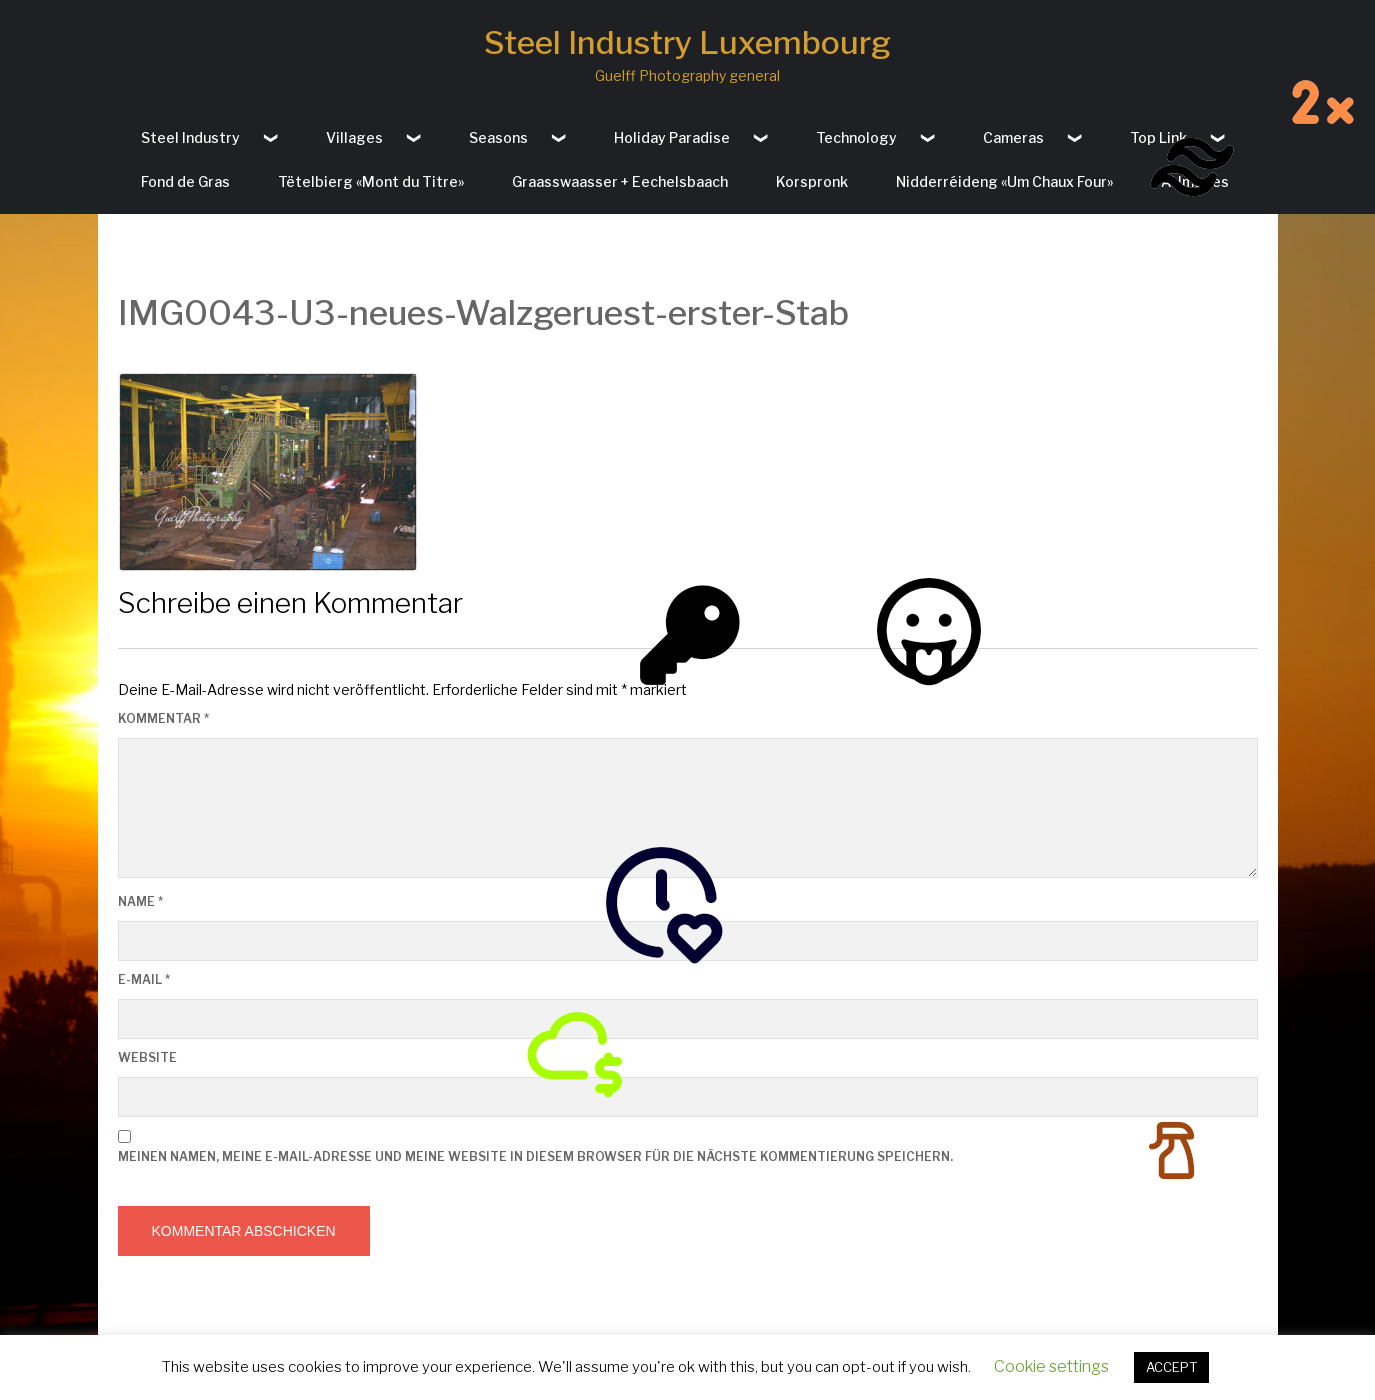  Describe the element at coordinates (661, 902) in the screenshot. I see `view your favorite or saved times` at that location.